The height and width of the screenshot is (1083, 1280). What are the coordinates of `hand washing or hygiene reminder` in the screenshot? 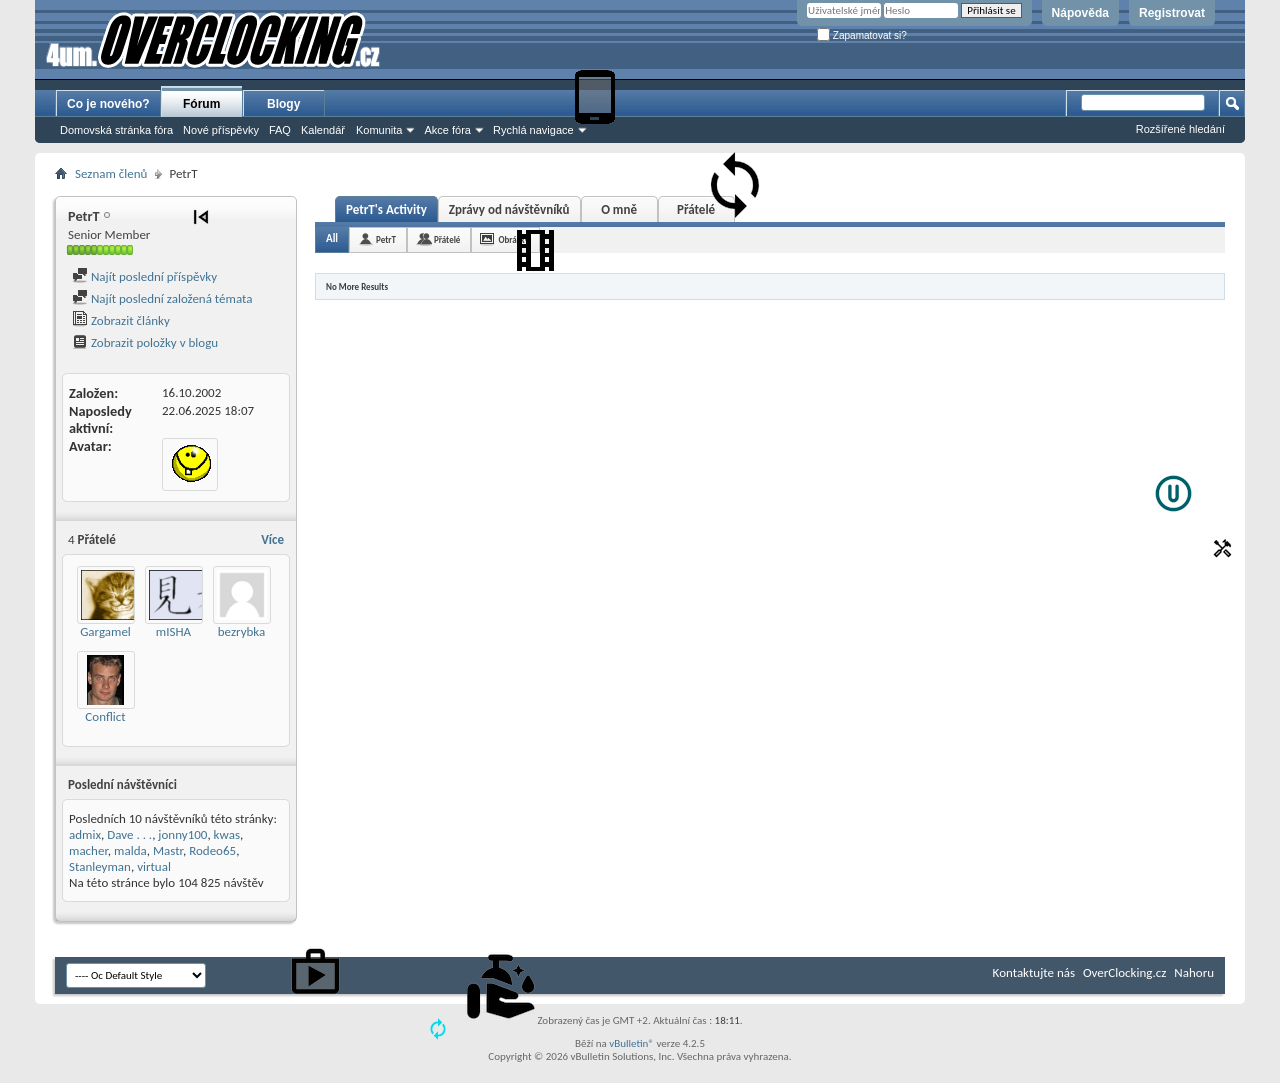 It's located at (502, 986).